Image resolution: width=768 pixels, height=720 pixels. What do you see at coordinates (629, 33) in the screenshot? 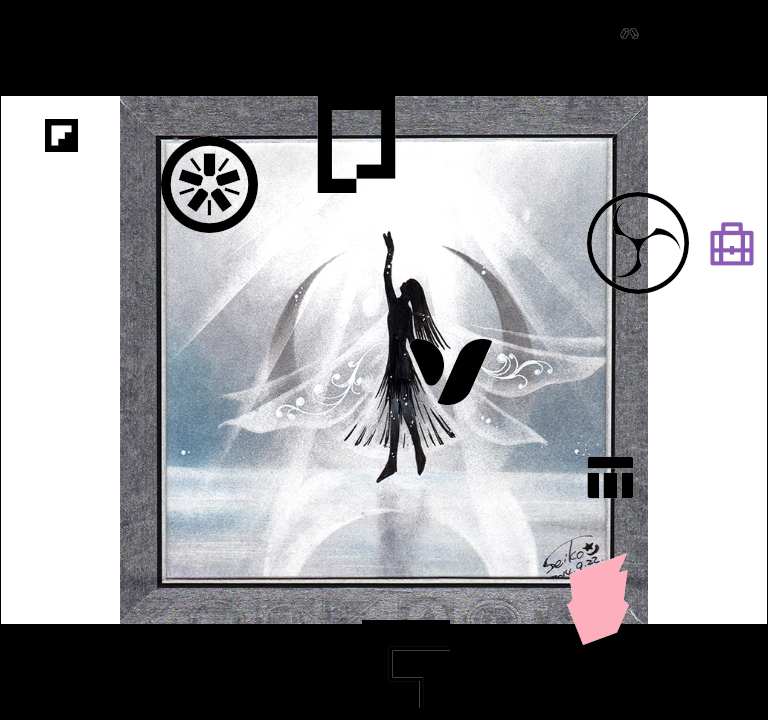
I see `Modal cloud platform logo` at bounding box center [629, 33].